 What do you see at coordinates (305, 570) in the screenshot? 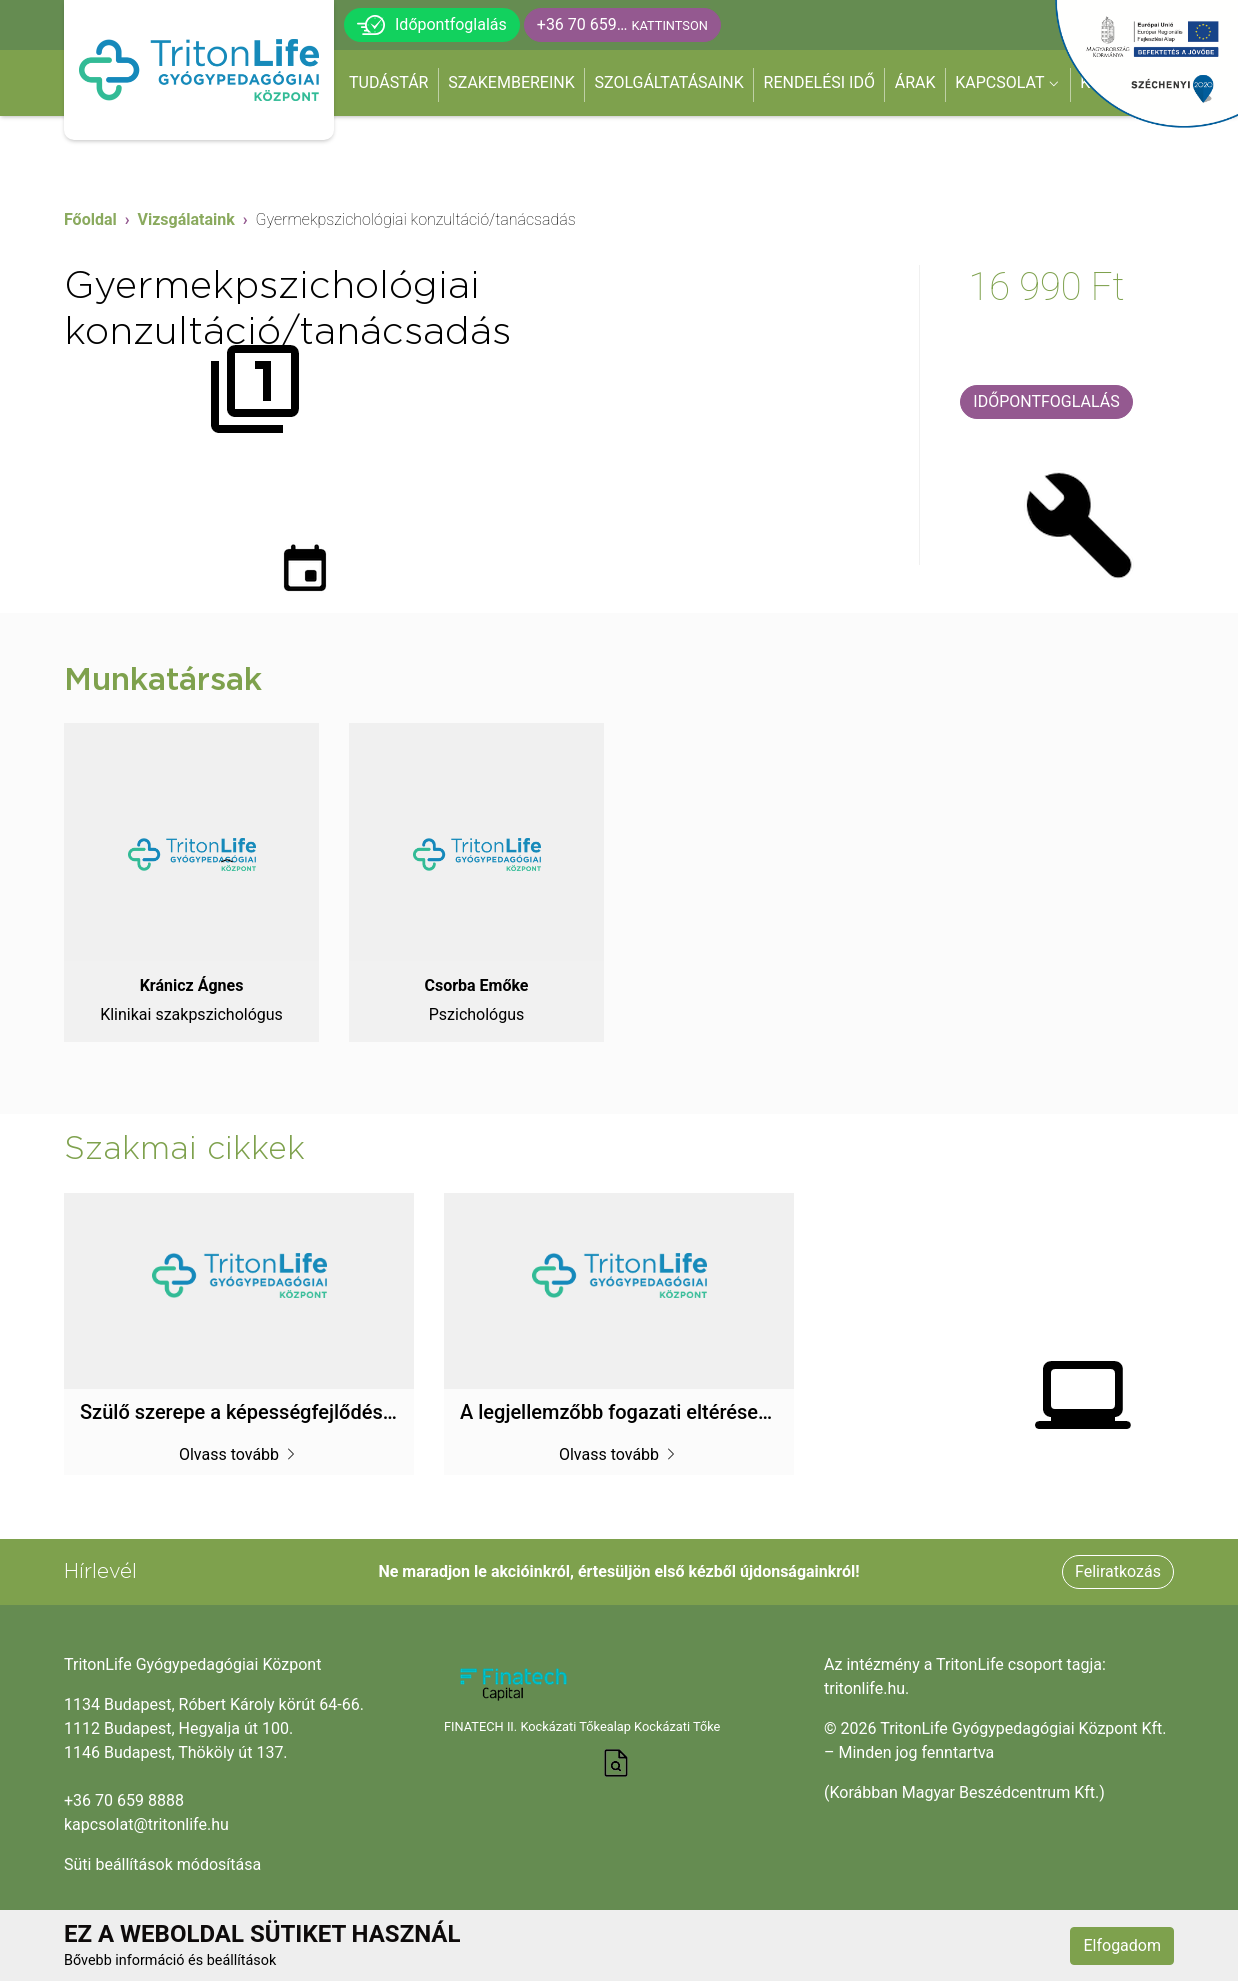
I see `add an event to your calendar` at bounding box center [305, 570].